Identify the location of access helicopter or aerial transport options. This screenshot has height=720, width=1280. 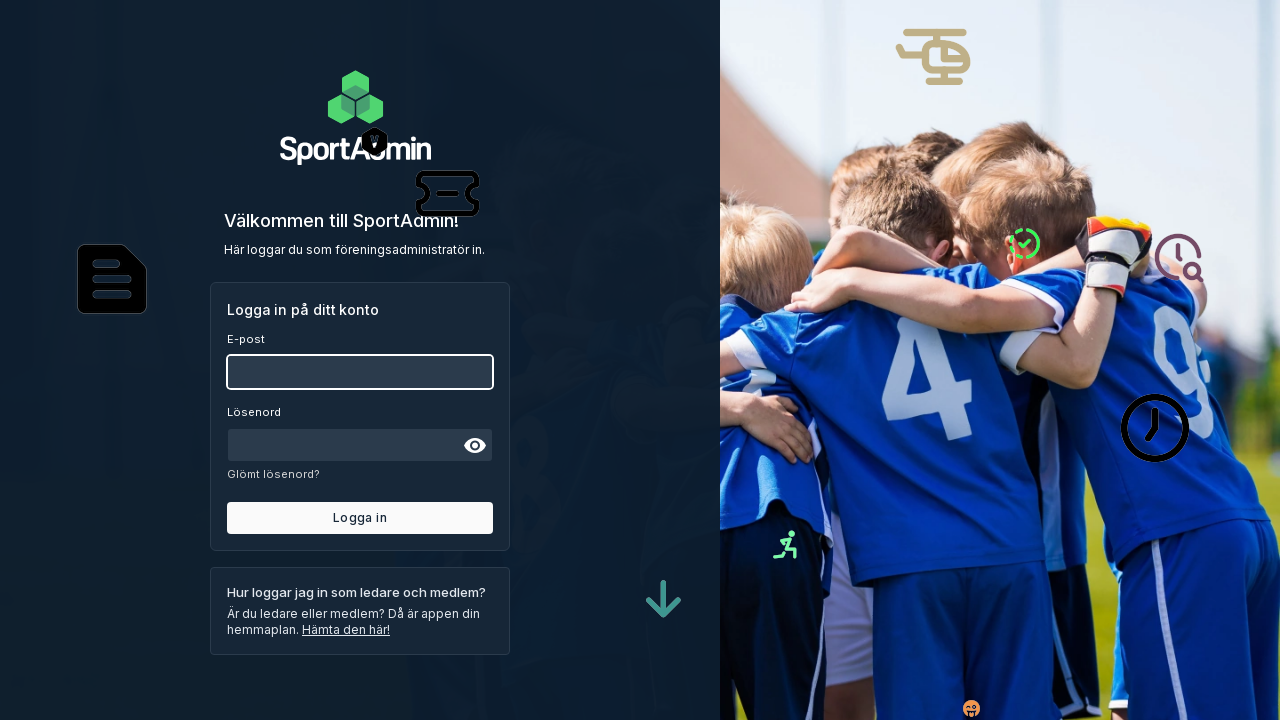
(933, 55).